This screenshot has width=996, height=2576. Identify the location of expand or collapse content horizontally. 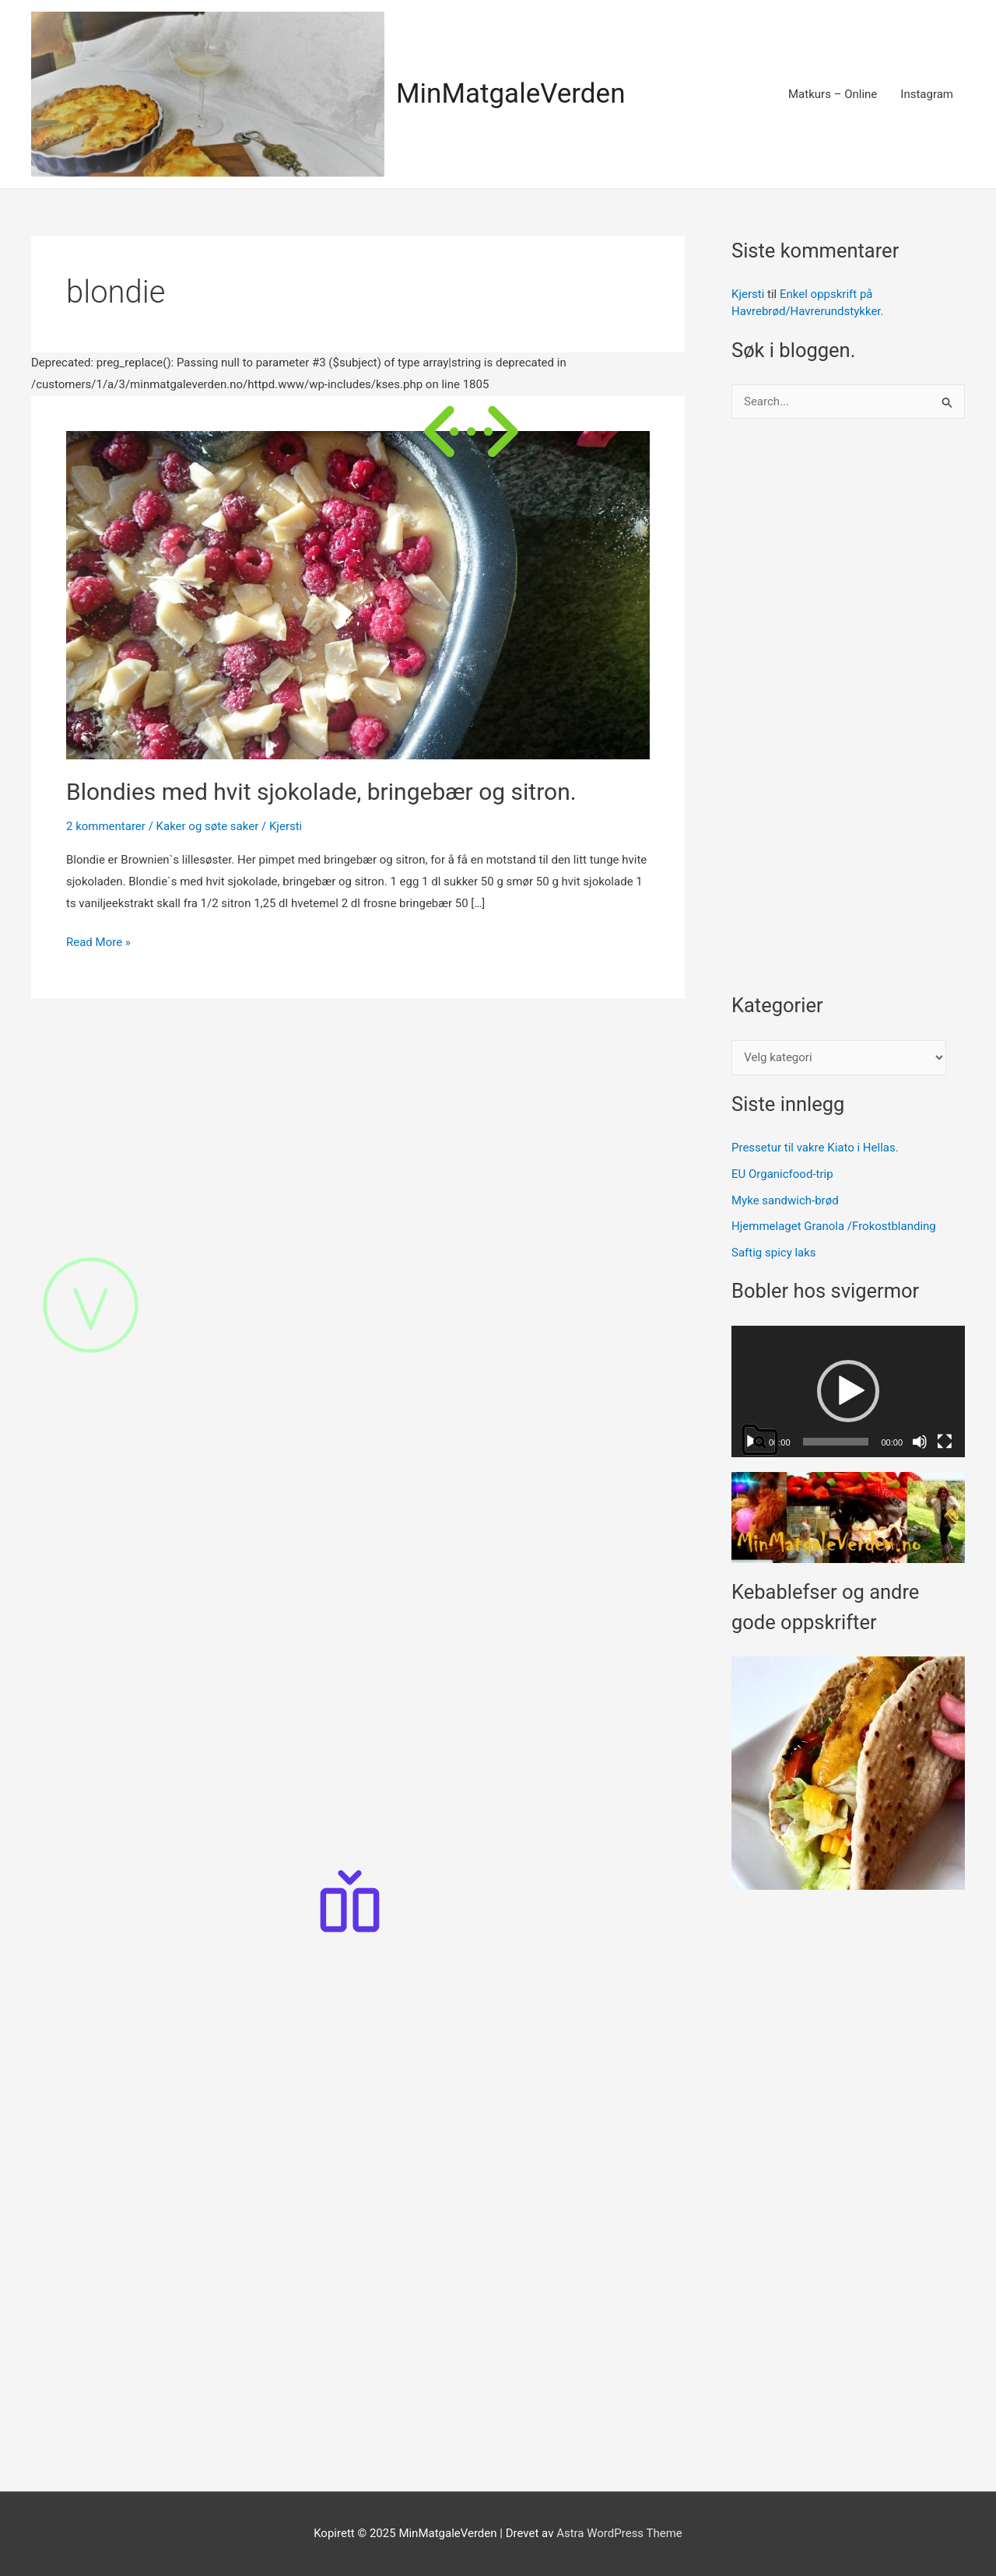
(471, 431).